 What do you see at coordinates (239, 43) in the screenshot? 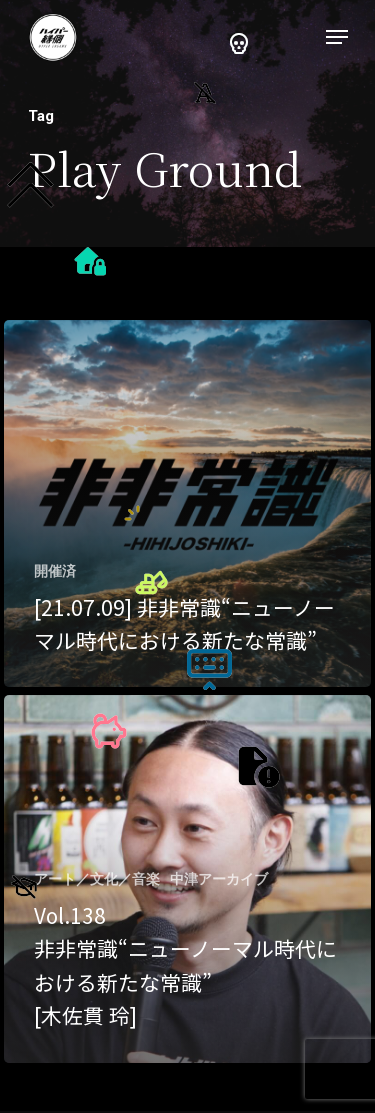
I see `indicates a fatal error or critical warning` at bounding box center [239, 43].